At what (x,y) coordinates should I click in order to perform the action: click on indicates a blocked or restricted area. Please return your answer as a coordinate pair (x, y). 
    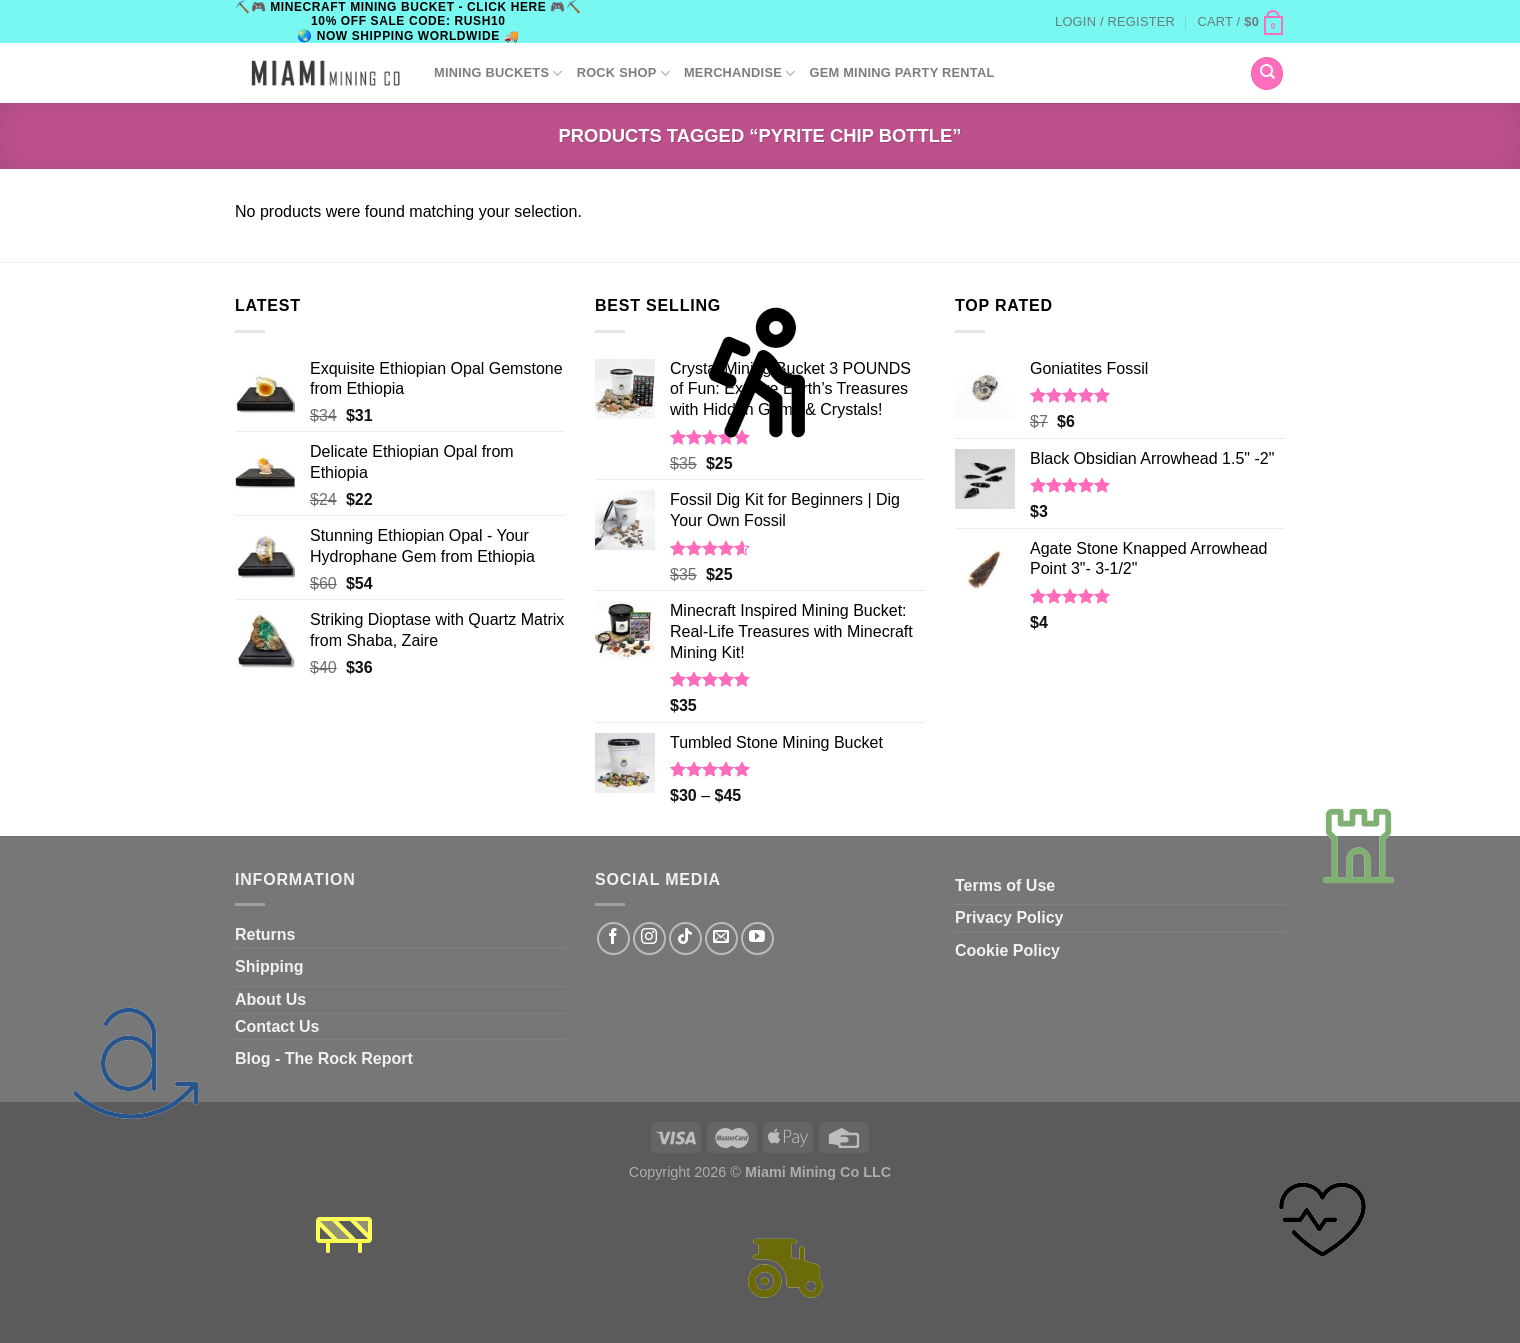
    Looking at the image, I should click on (344, 1233).